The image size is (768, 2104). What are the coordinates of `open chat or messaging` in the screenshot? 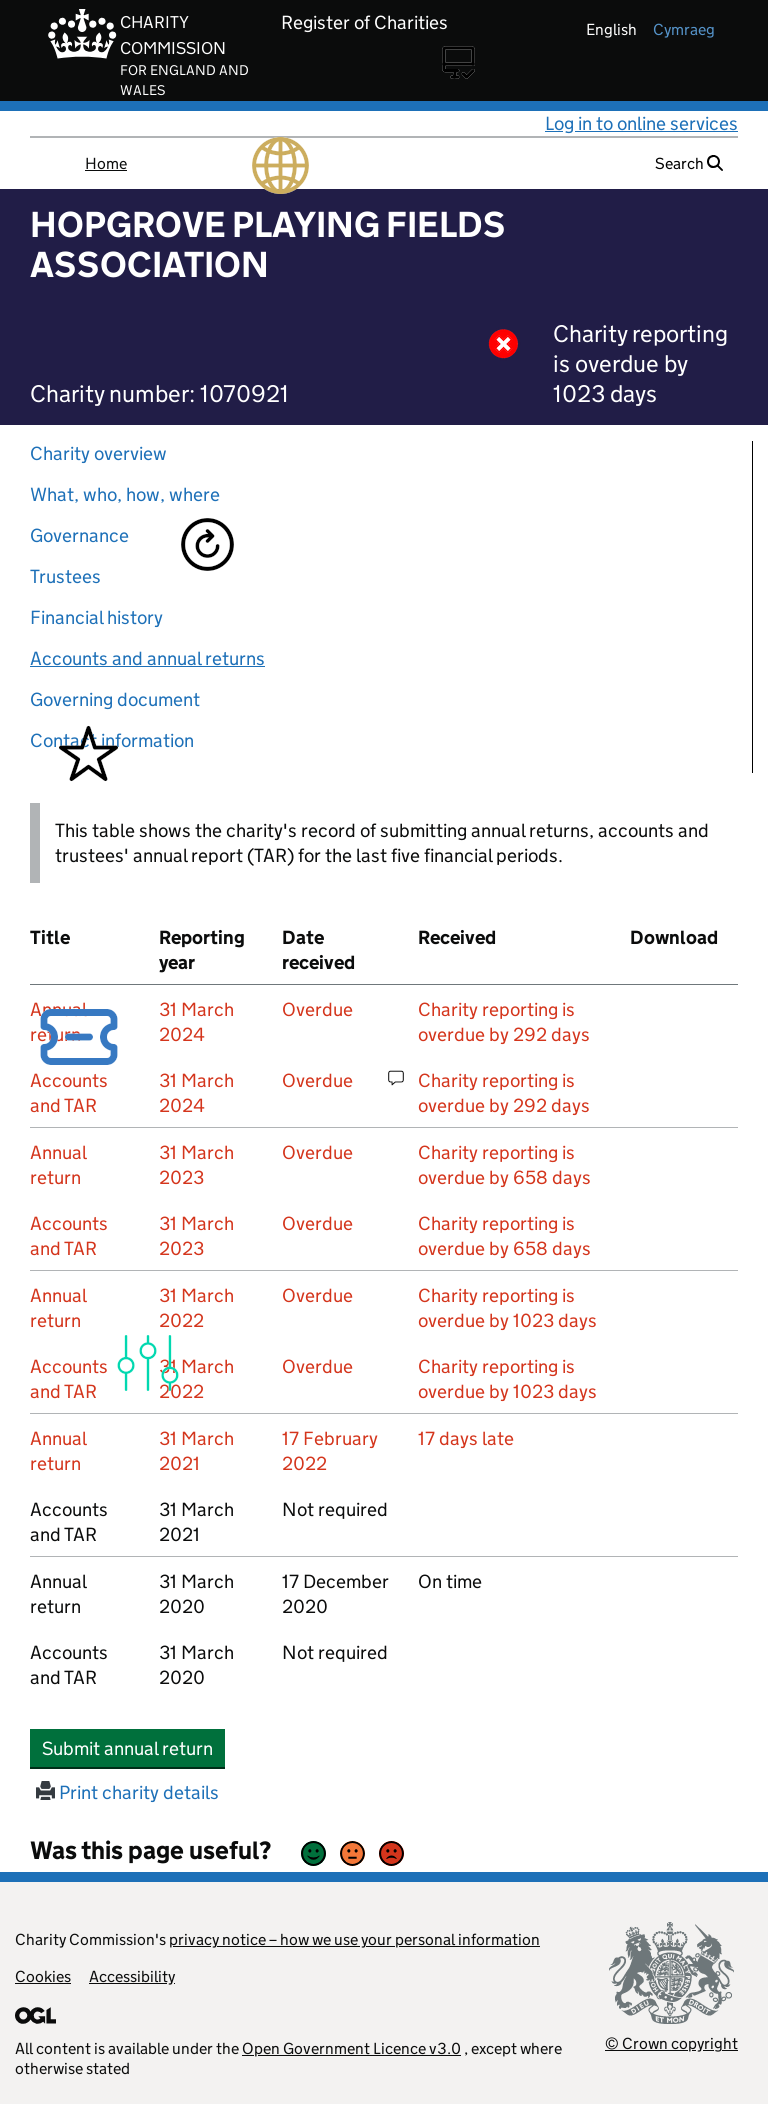 It's located at (396, 1078).